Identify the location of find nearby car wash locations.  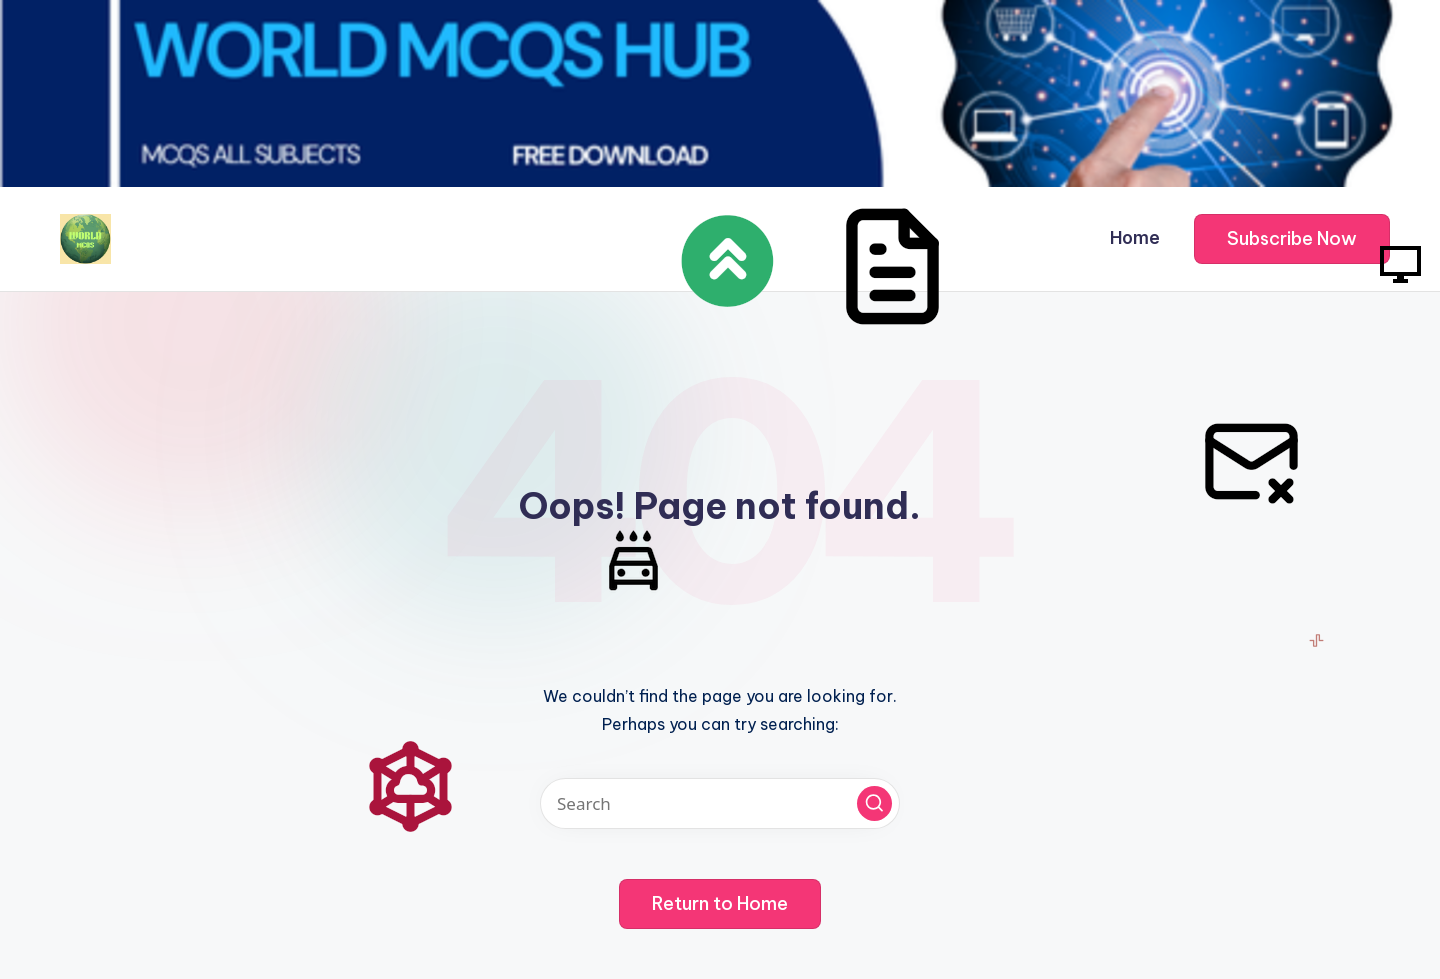
(633, 560).